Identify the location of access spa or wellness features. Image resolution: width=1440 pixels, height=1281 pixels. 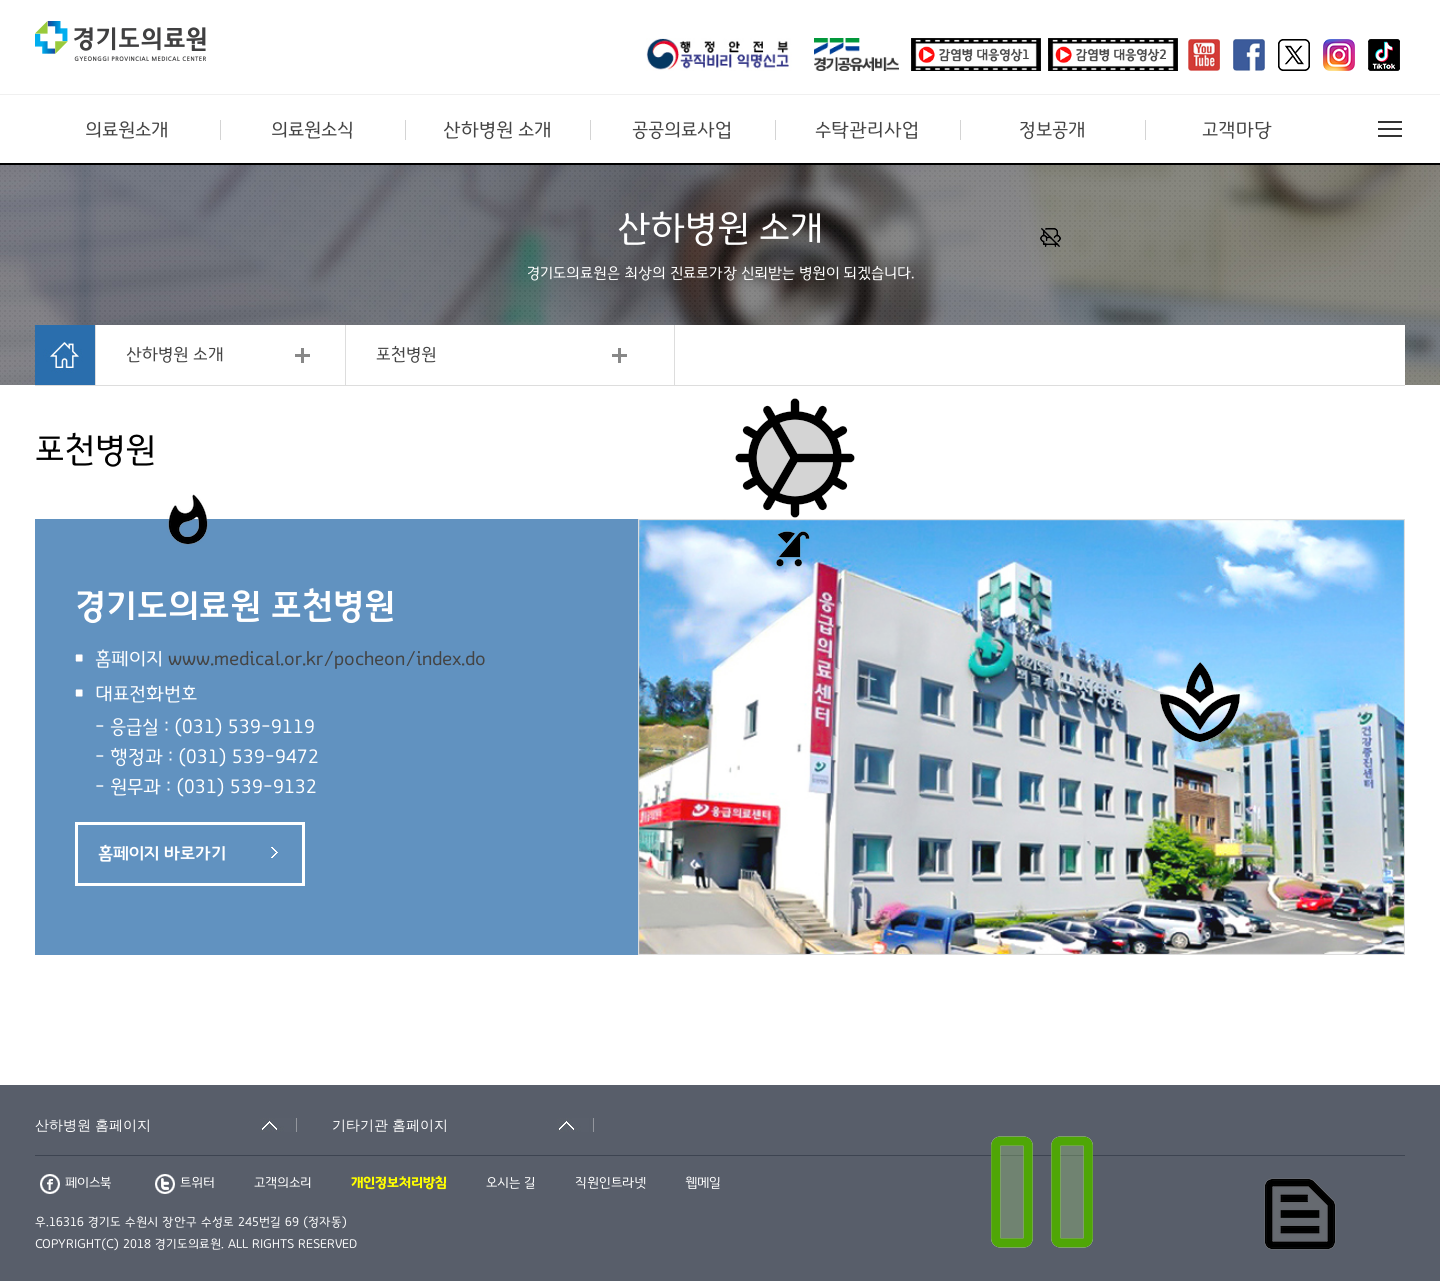
(1200, 702).